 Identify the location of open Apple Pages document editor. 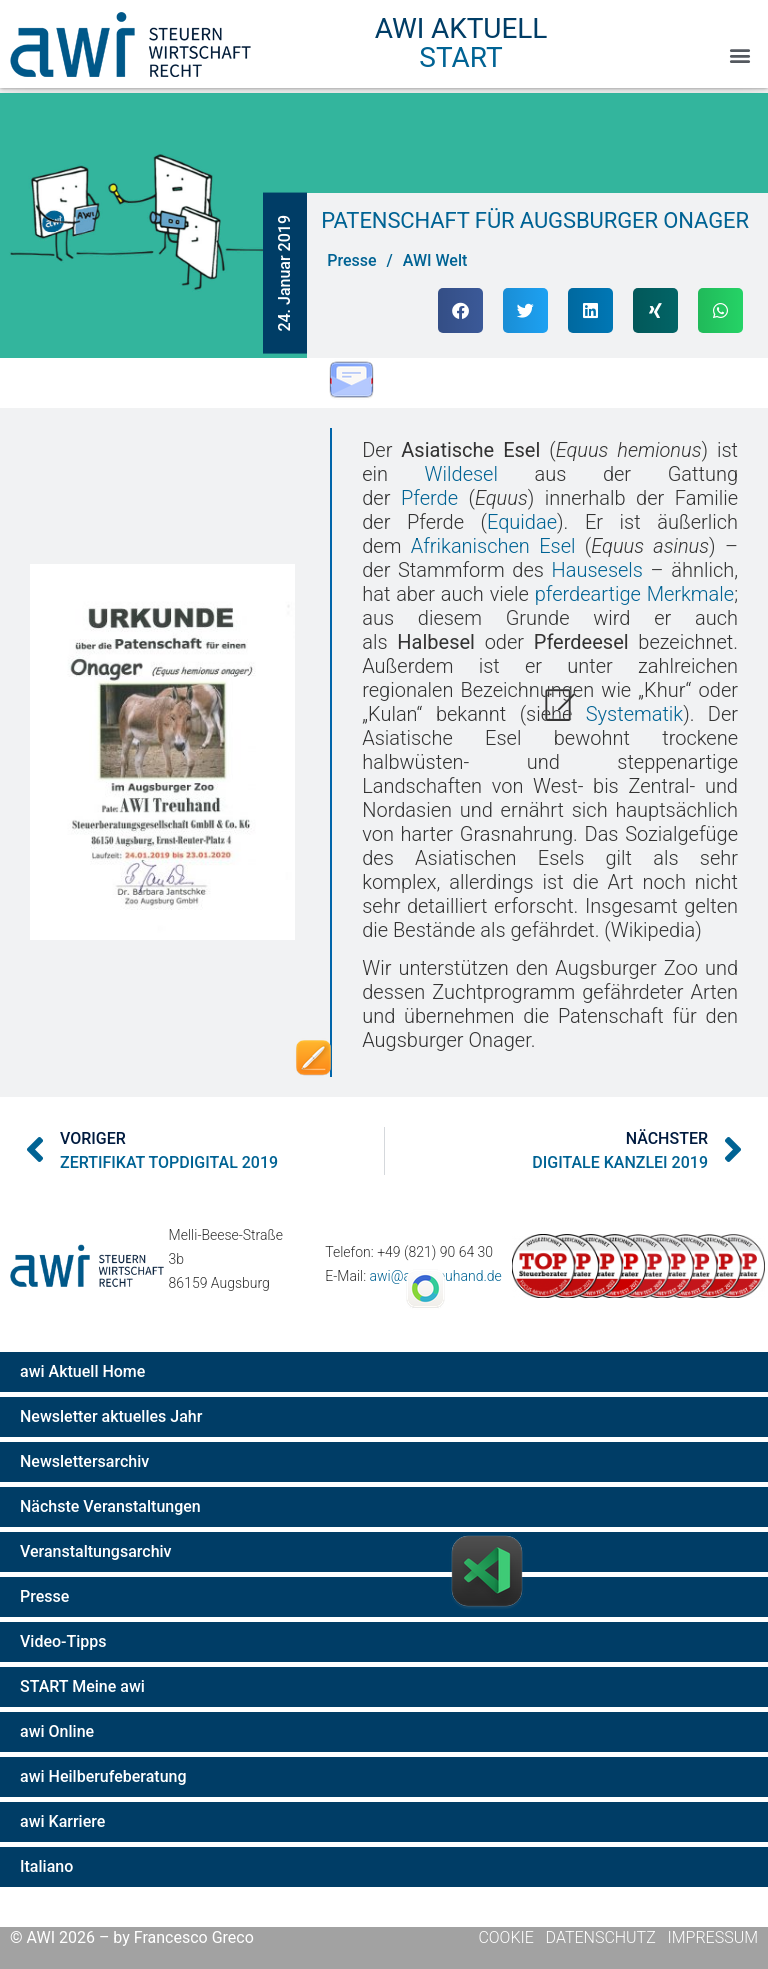
(313, 1057).